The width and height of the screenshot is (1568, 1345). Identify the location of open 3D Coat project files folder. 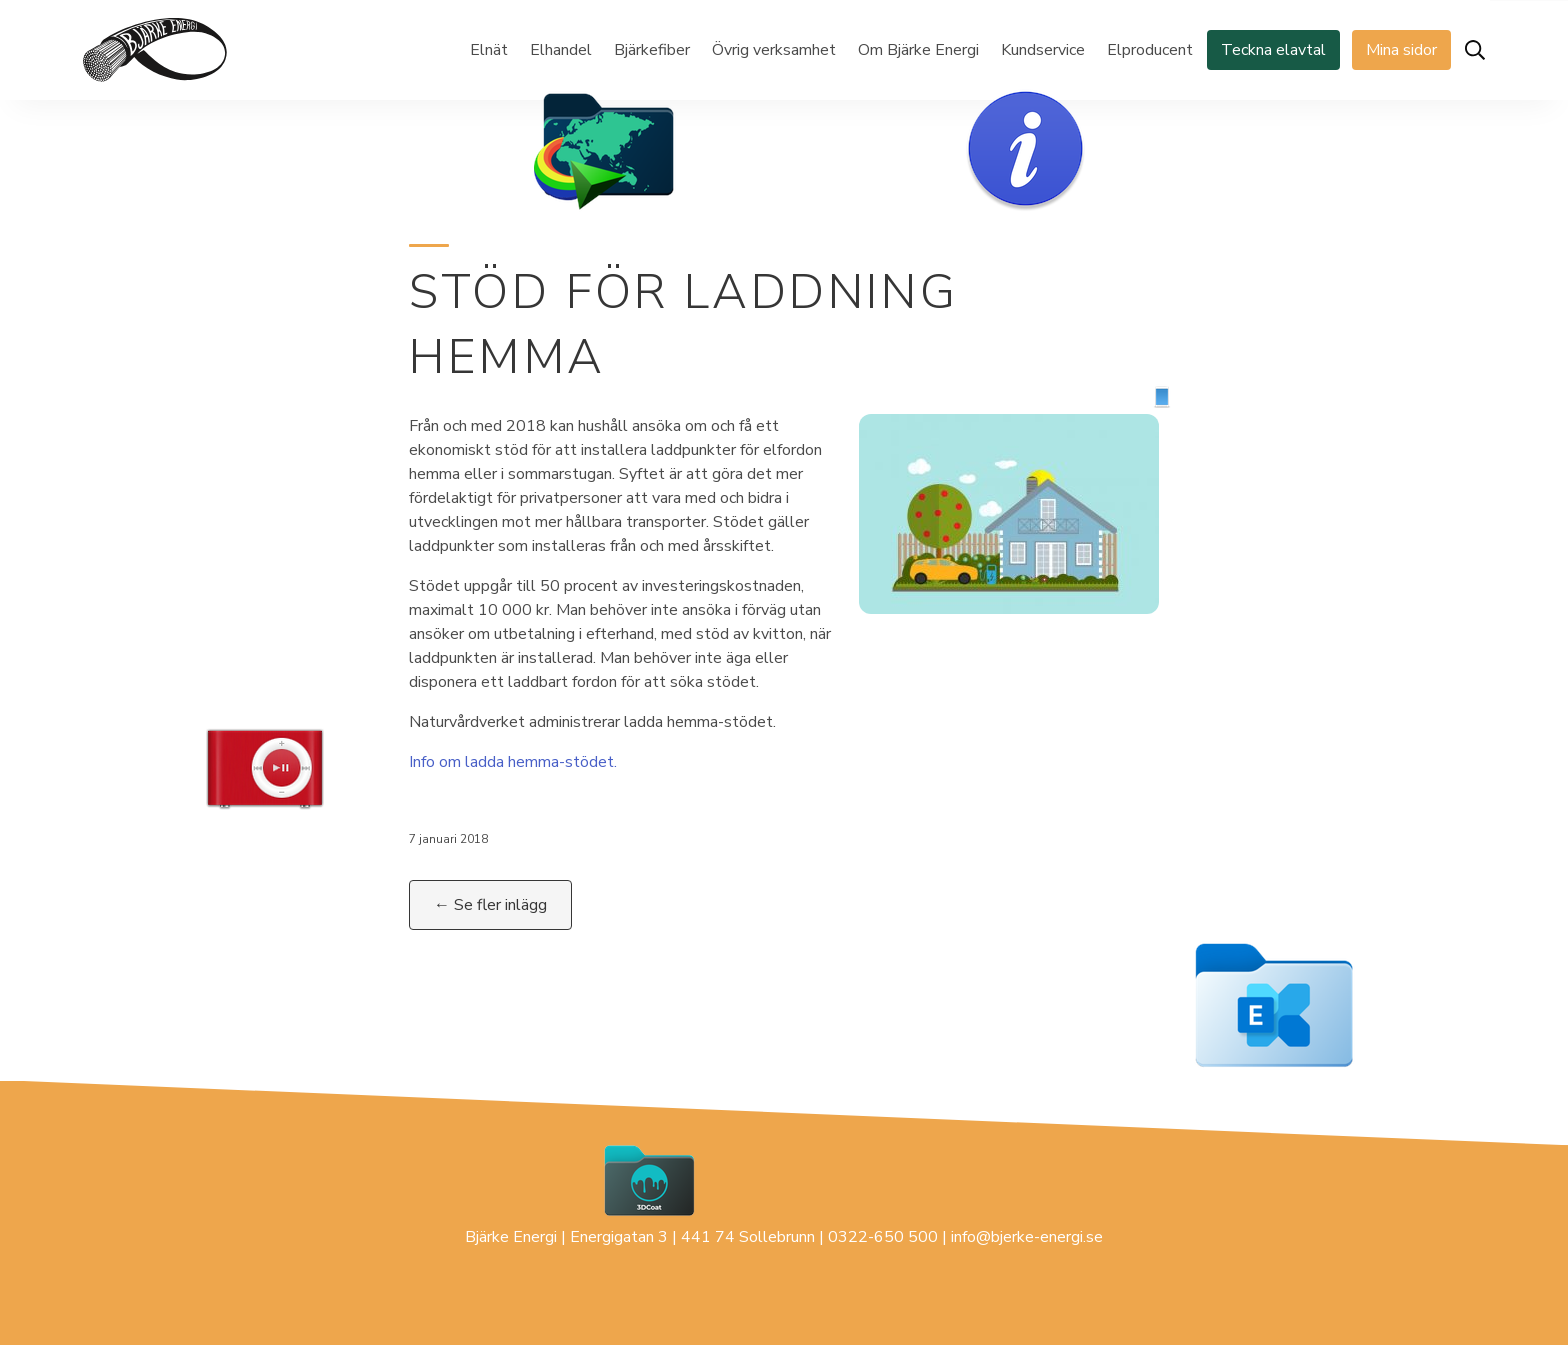
(649, 1183).